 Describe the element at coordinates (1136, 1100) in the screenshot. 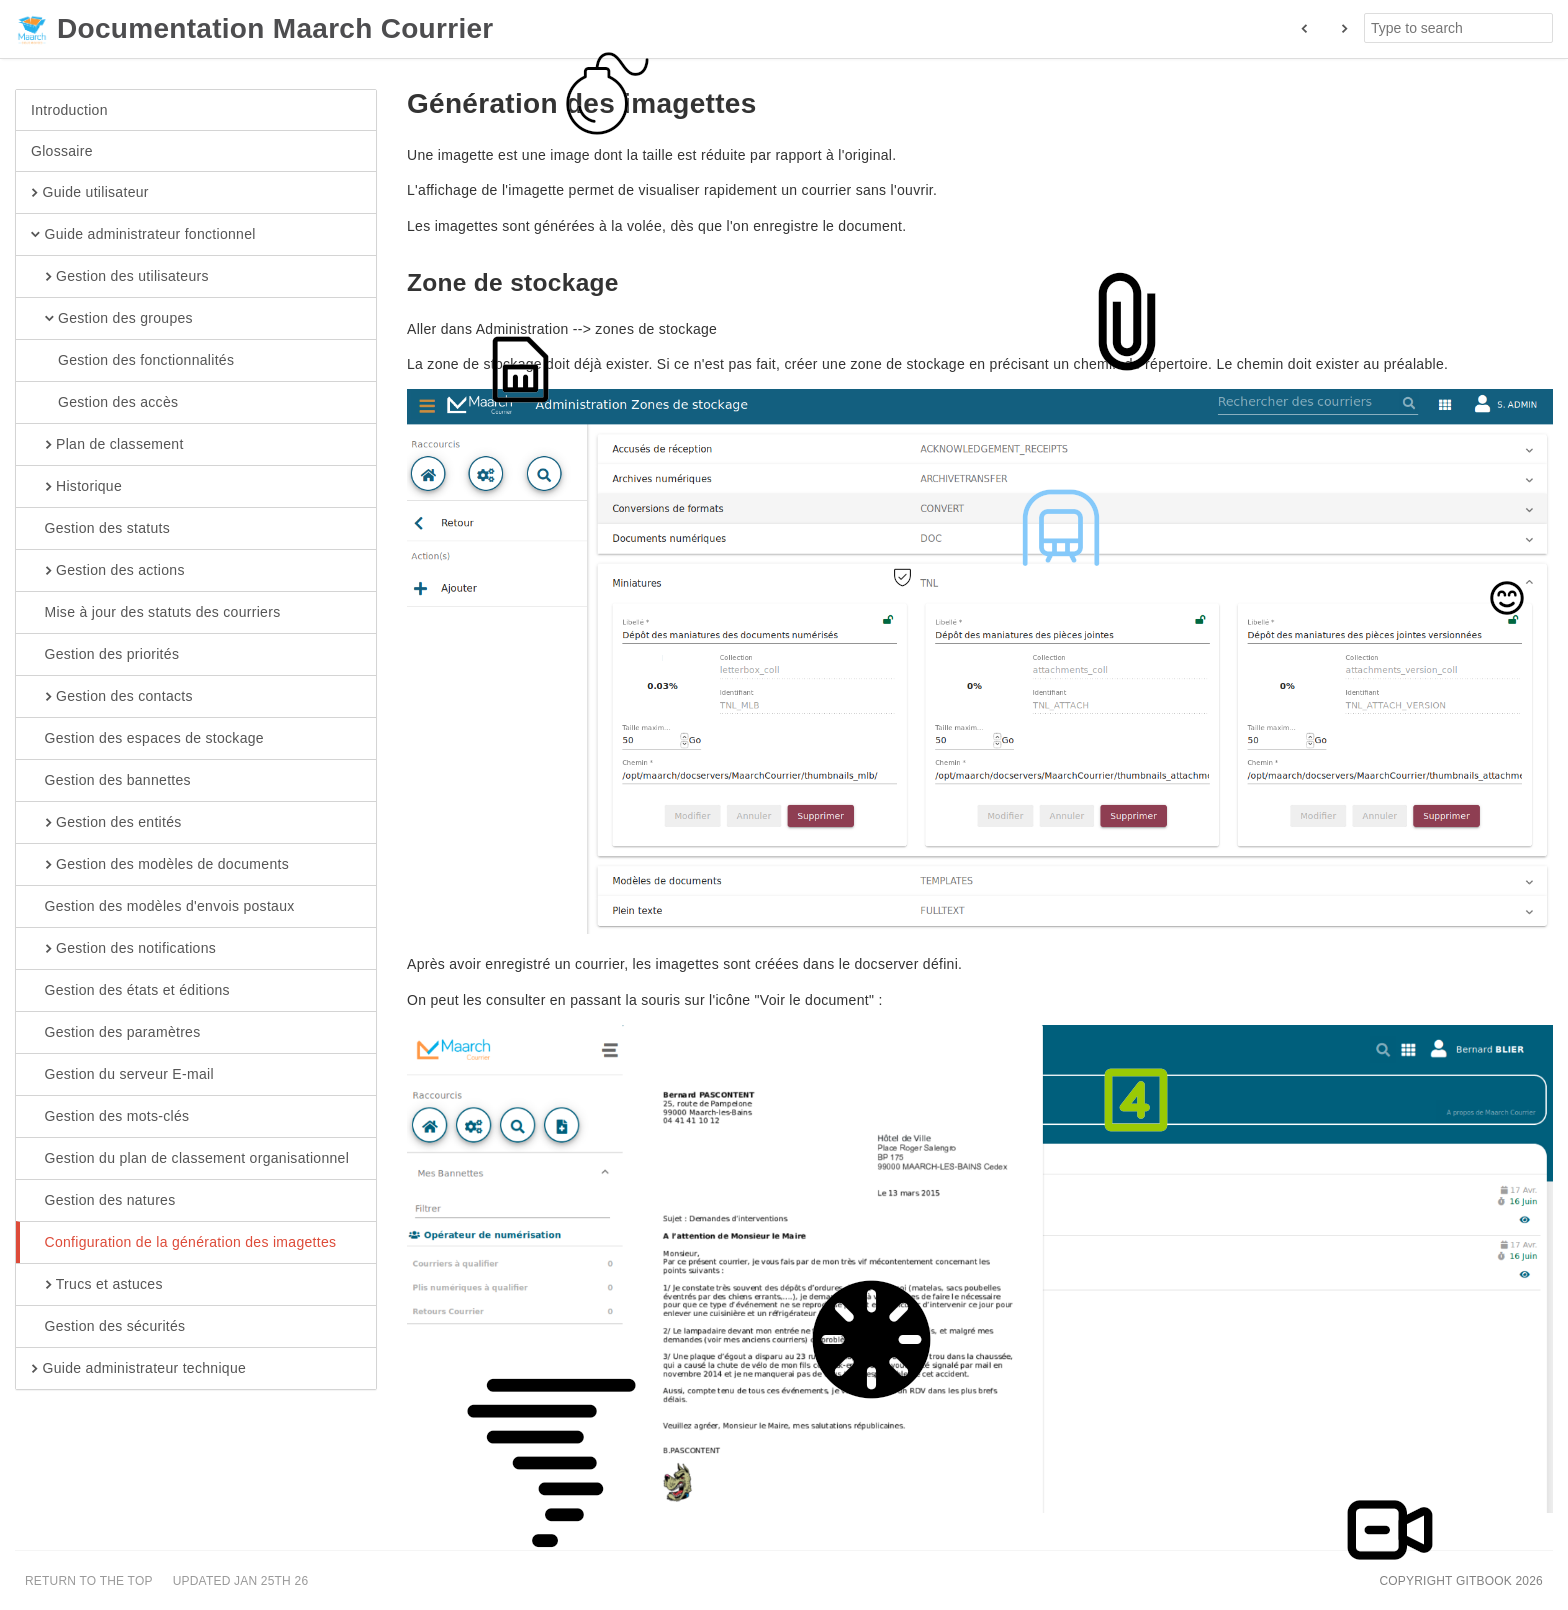

I see `select or navigate to item number four` at that location.